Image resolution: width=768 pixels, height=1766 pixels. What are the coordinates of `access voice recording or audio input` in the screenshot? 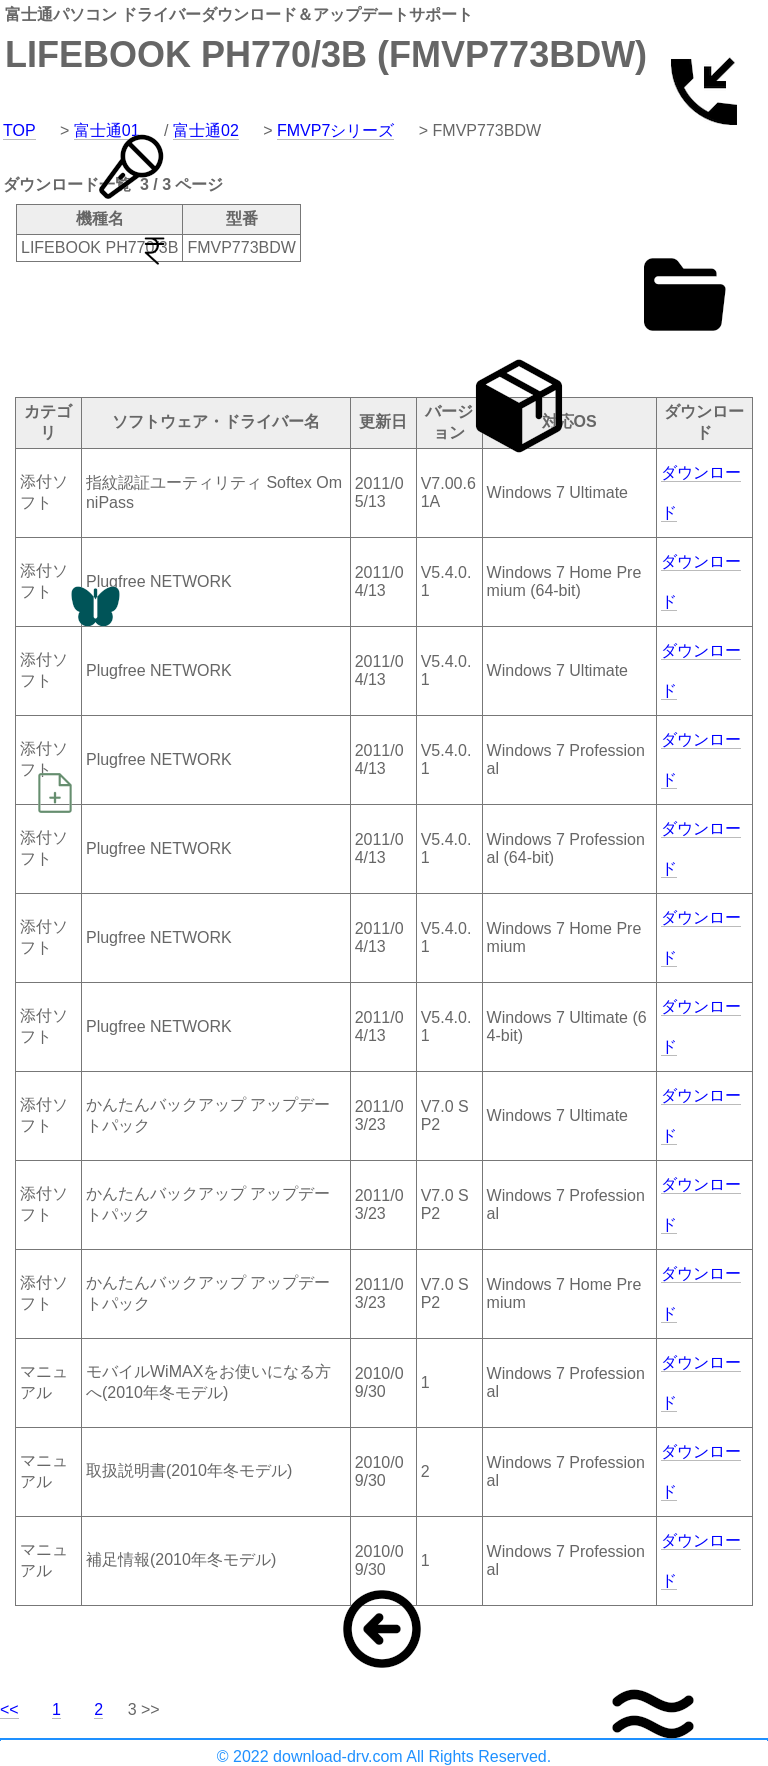 It's located at (130, 168).